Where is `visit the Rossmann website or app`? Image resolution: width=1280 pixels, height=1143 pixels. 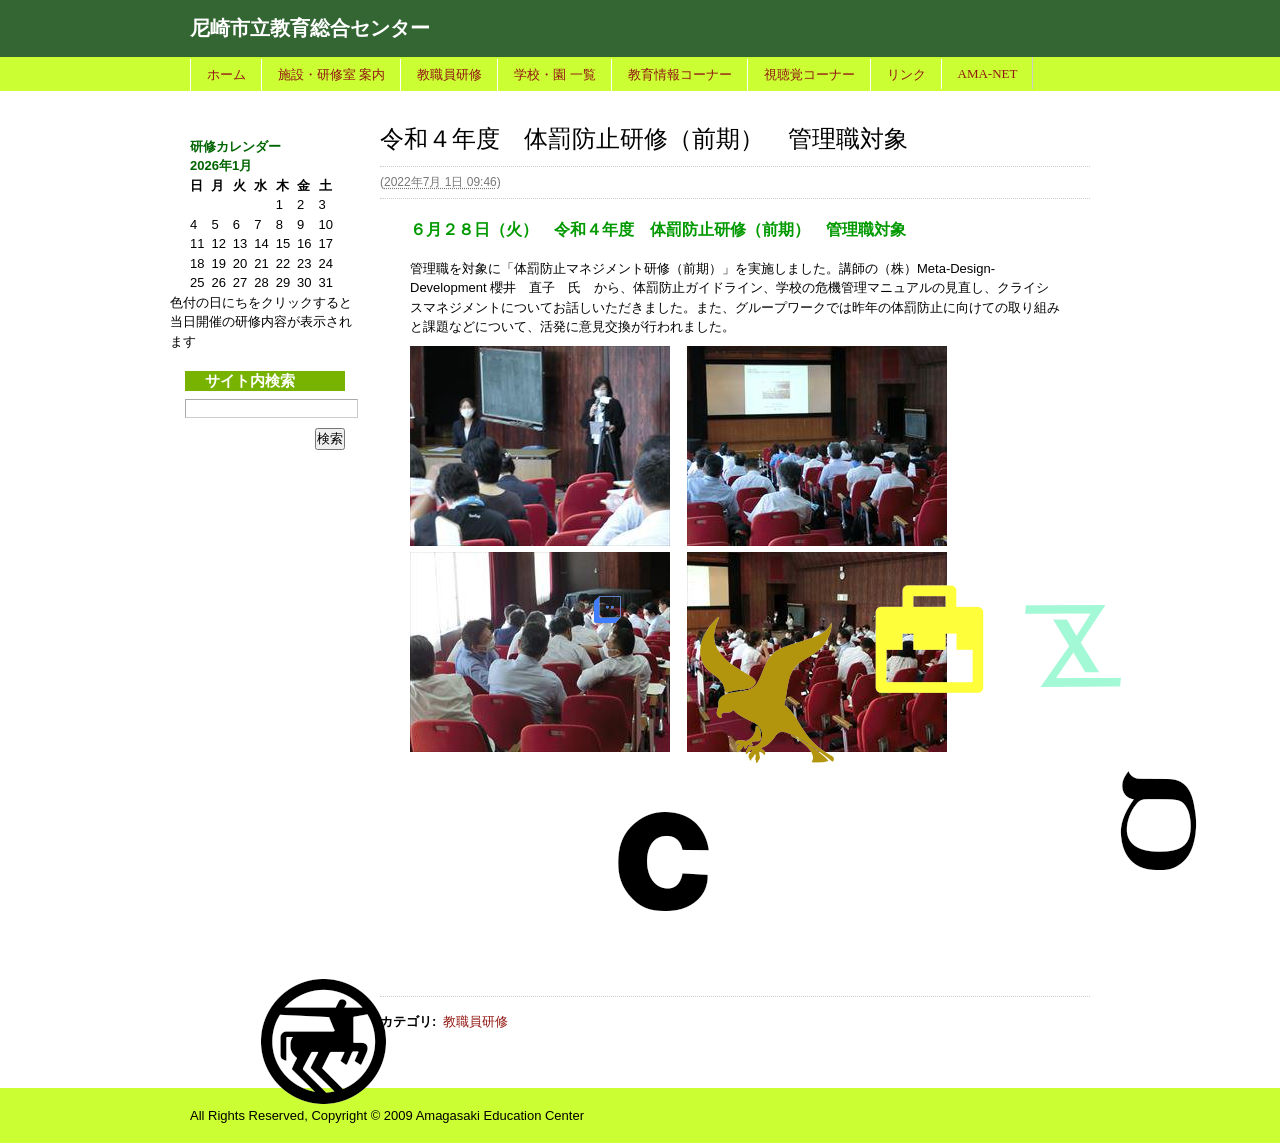
visit the Rossmann website or app is located at coordinates (323, 1041).